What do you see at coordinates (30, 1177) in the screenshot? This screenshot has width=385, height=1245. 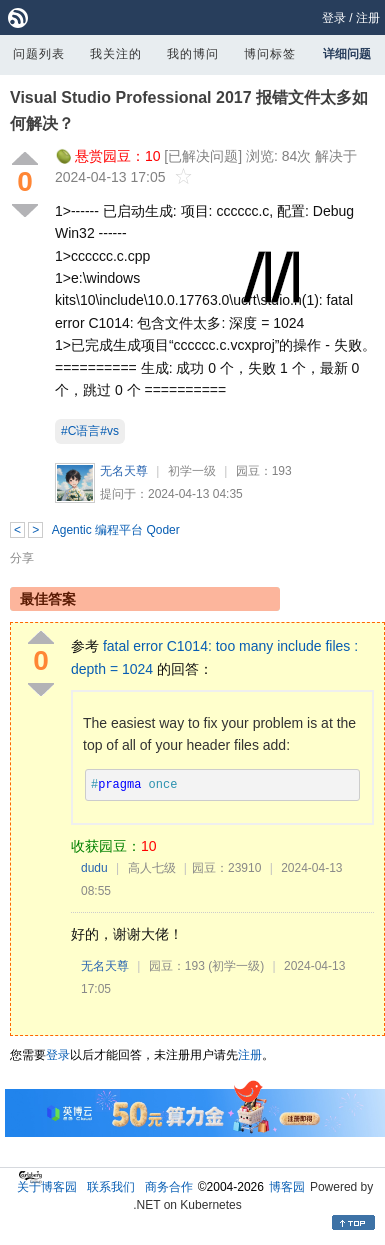 I see `Carlsberg Group company logo` at bounding box center [30, 1177].